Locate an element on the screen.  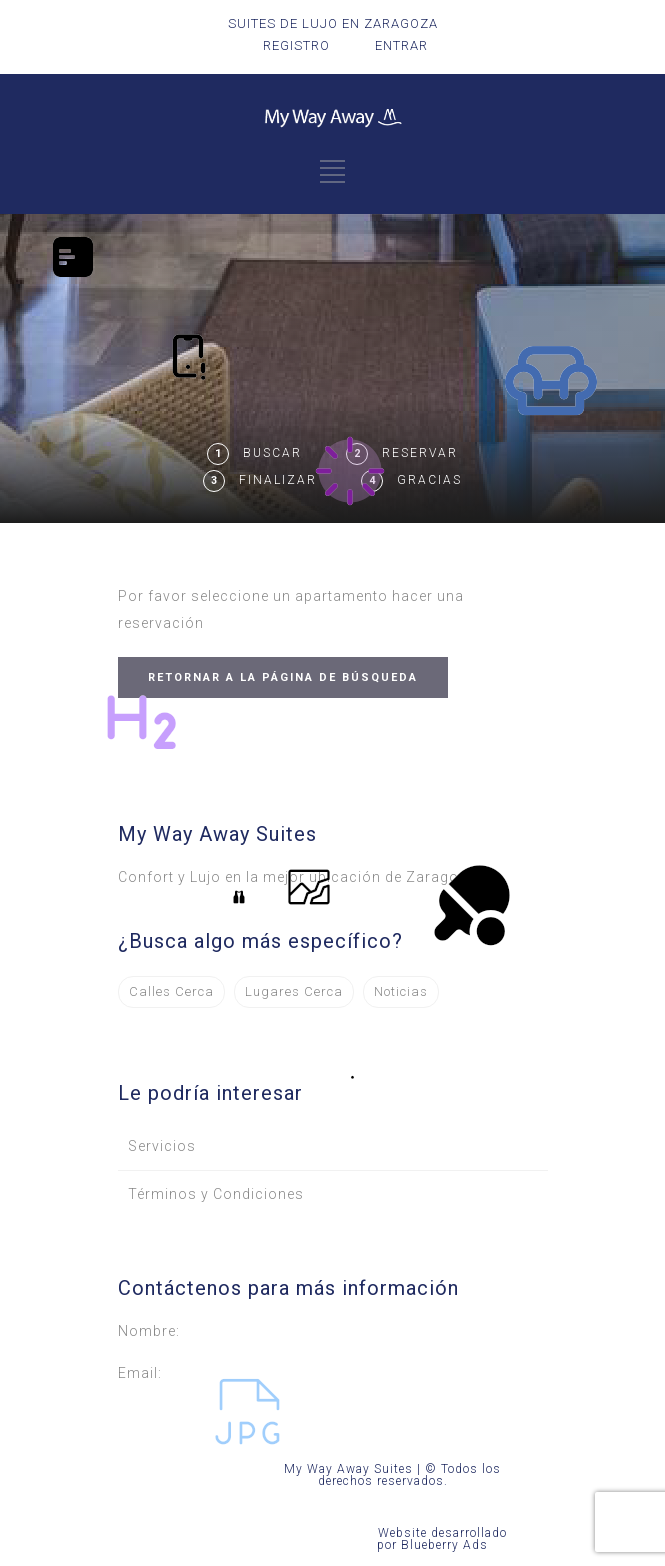
browse furniture or home decor items is located at coordinates (551, 382).